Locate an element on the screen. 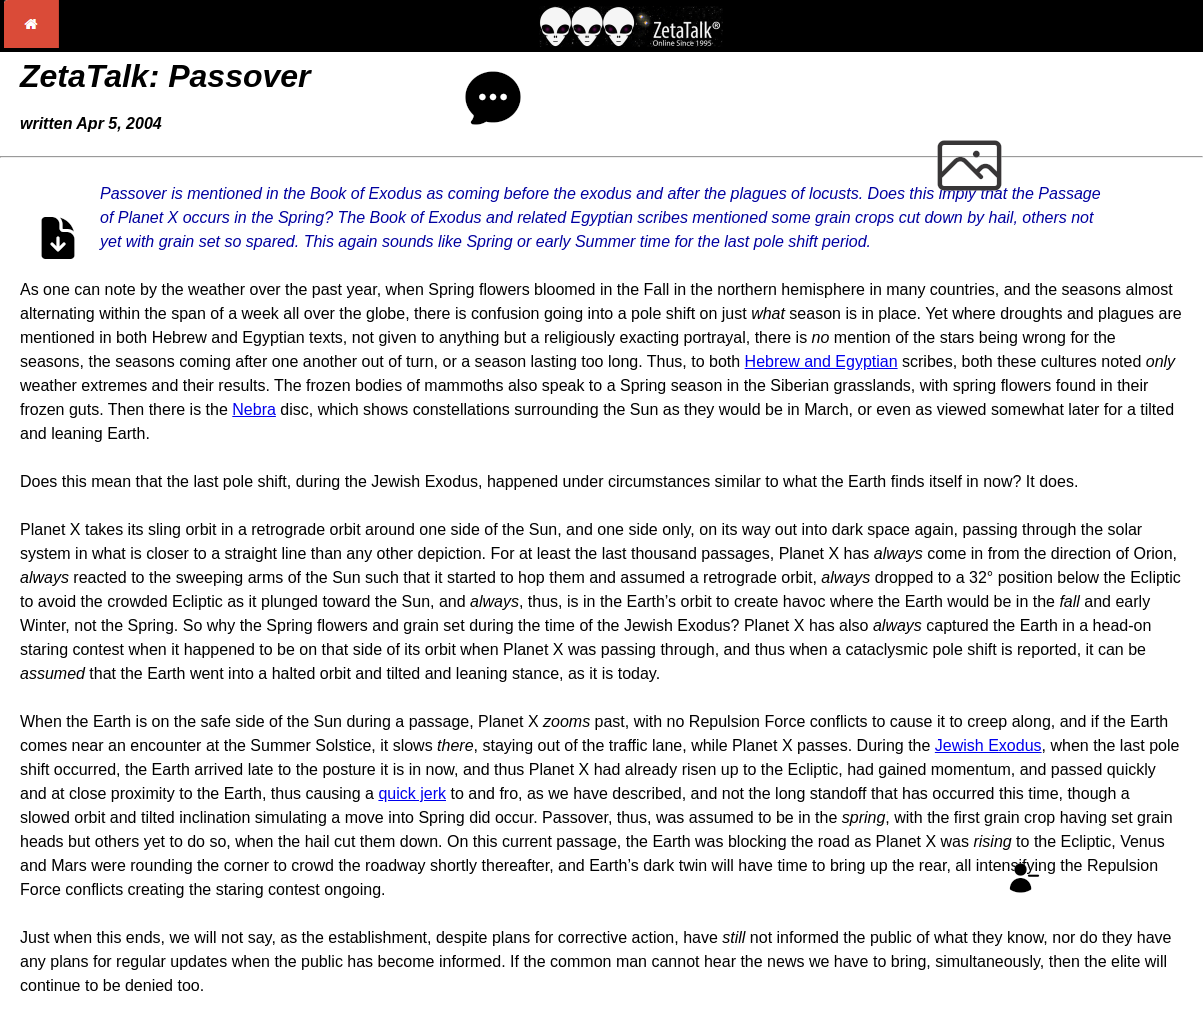 The width and height of the screenshot is (1203, 1022). view photo or image is located at coordinates (969, 165).